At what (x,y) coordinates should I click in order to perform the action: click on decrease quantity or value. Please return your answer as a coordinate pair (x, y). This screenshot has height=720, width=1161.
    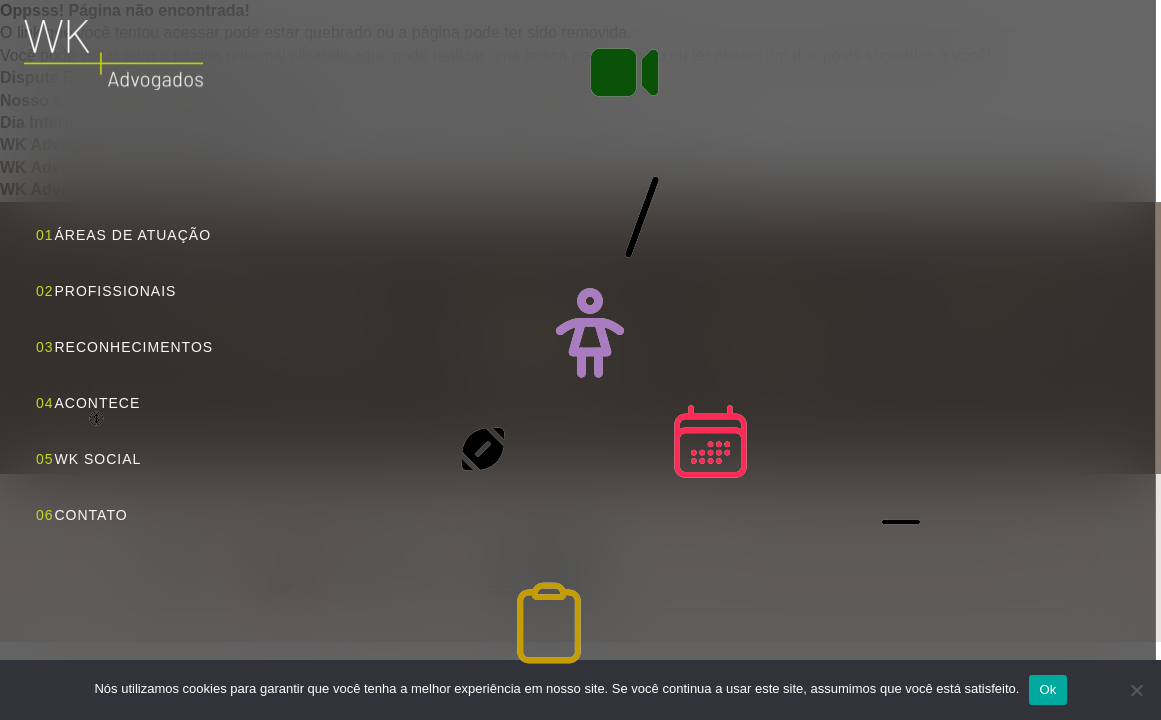
    Looking at the image, I should click on (901, 522).